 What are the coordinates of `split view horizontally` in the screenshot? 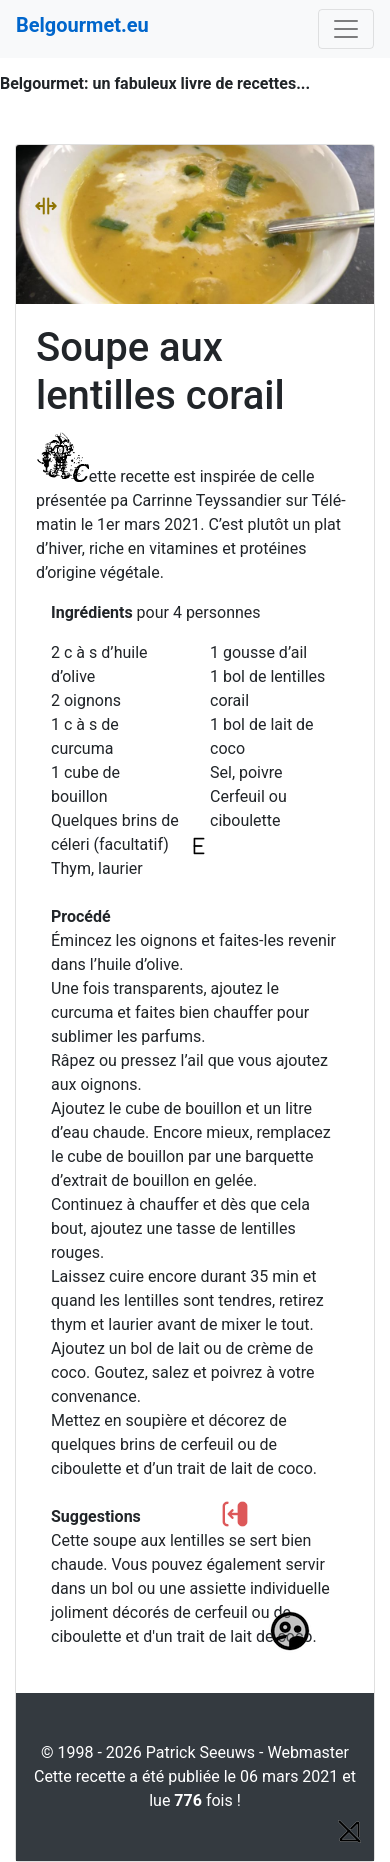 It's located at (46, 206).